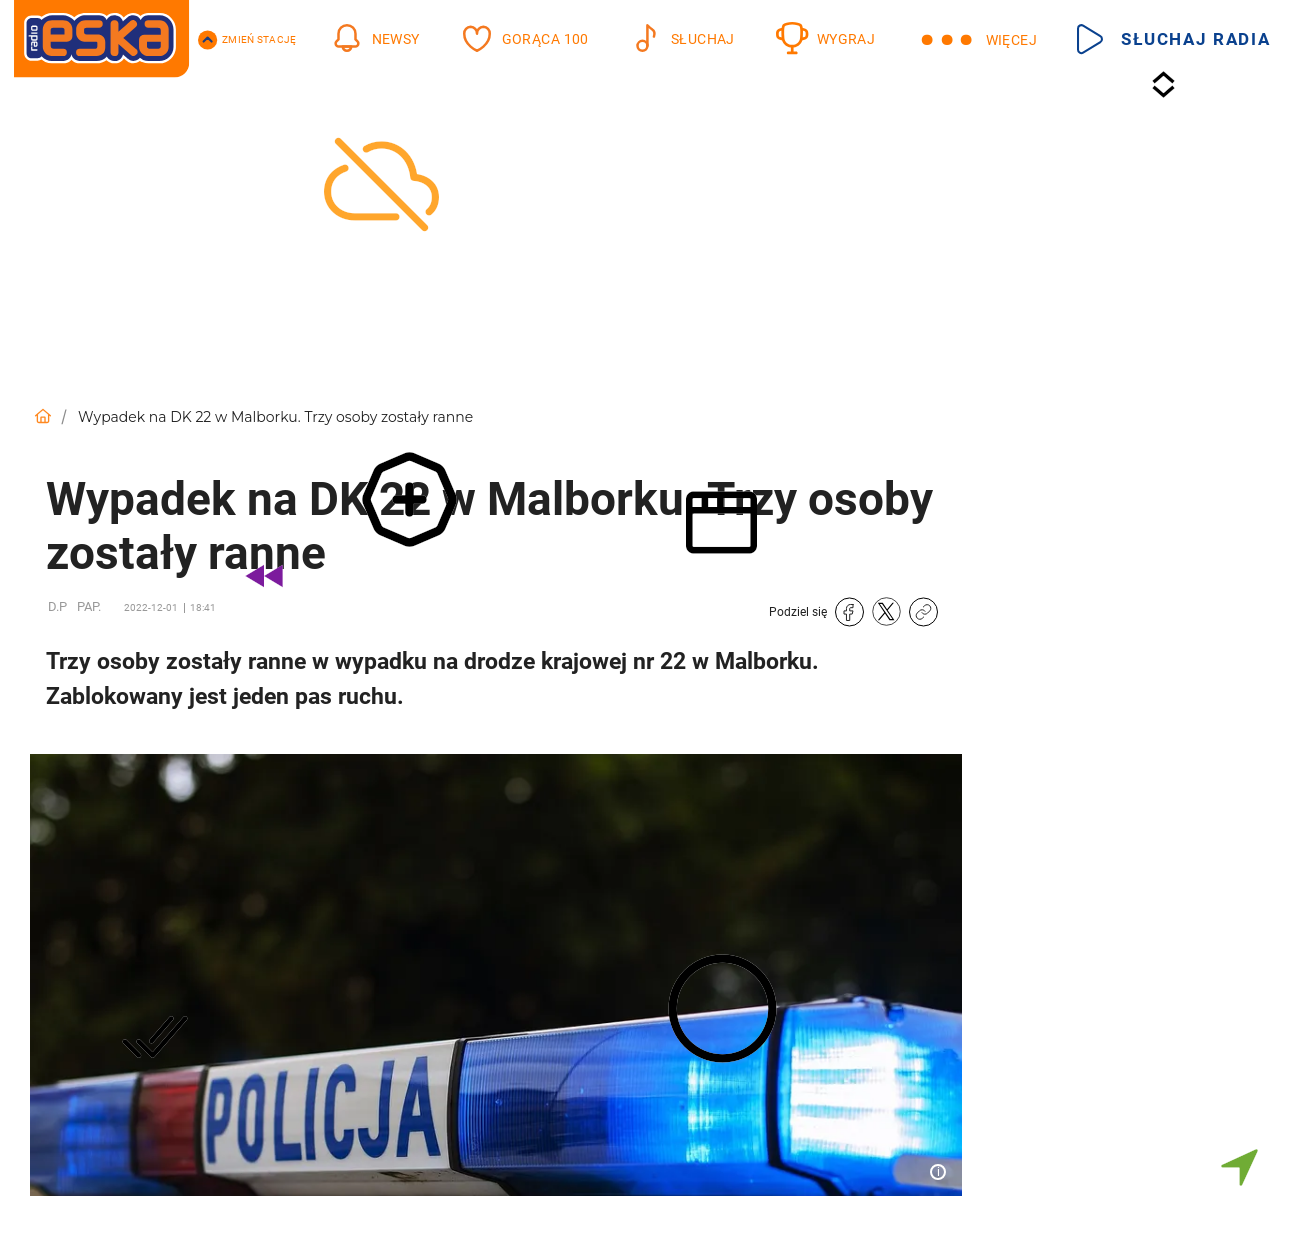 This screenshot has height=1260, width=1308. I want to click on open in browser window, so click(721, 522).